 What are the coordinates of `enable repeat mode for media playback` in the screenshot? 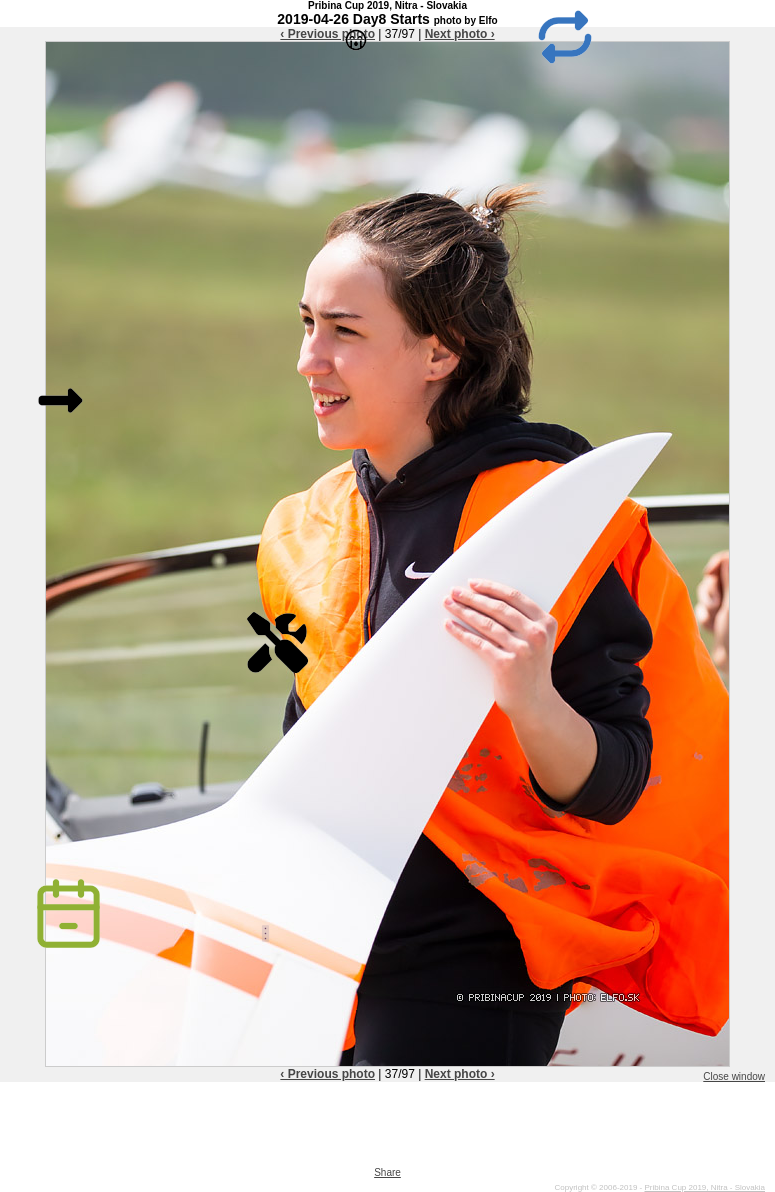 It's located at (565, 37).